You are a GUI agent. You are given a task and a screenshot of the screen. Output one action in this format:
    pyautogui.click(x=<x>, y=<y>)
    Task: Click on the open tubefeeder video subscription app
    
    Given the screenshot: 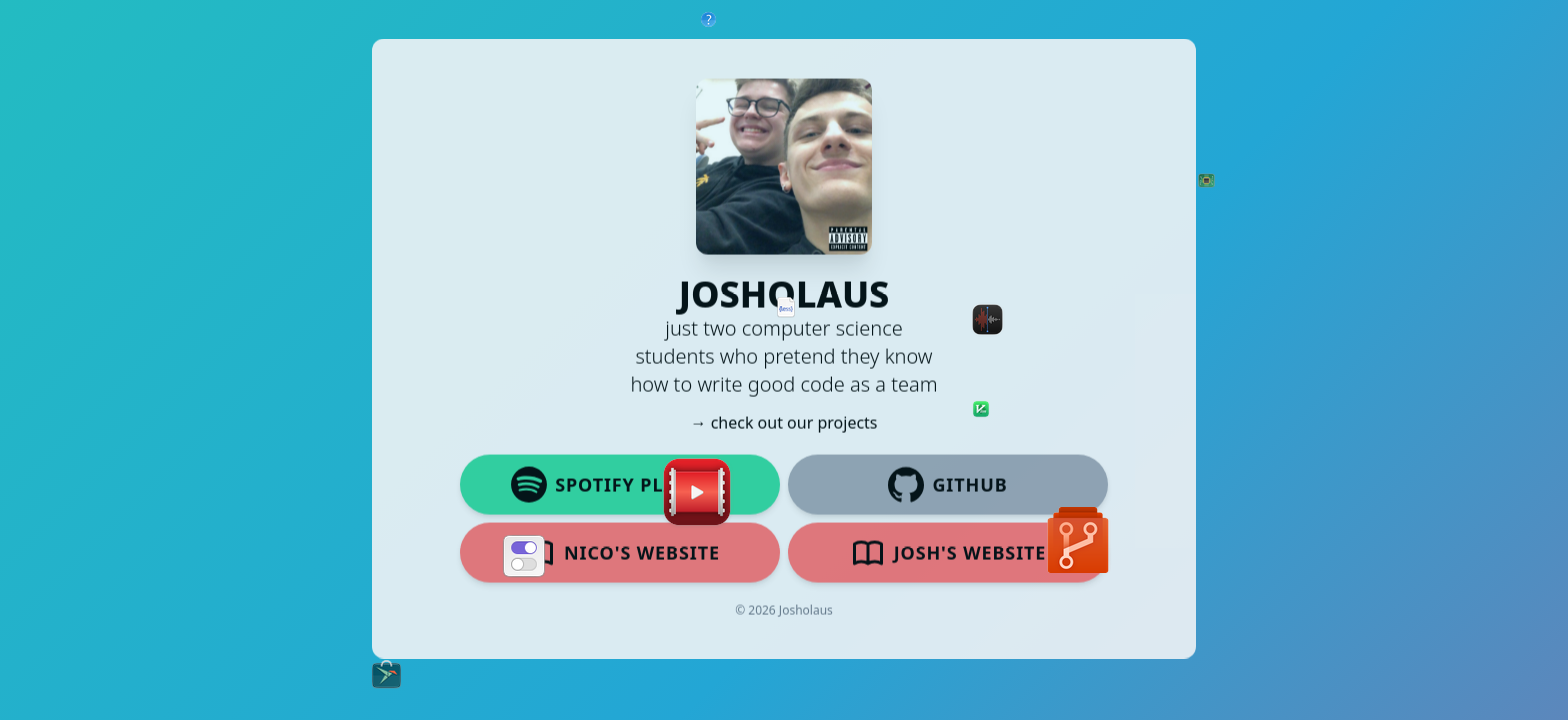 What is the action you would take?
    pyautogui.click(x=697, y=492)
    